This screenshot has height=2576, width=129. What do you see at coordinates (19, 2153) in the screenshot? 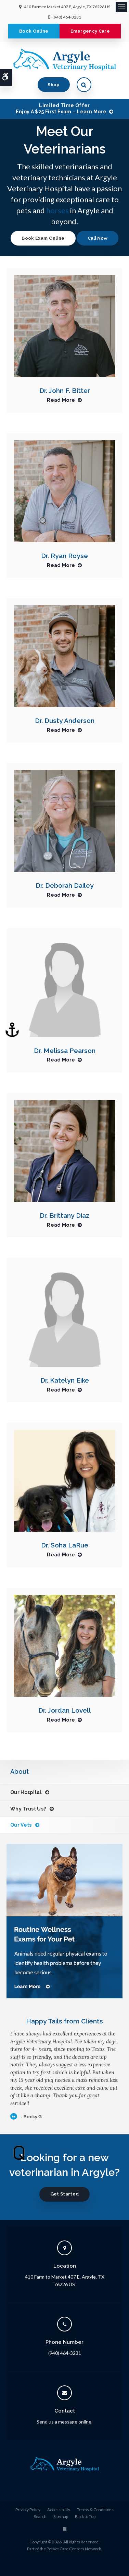
I see `represents the letter Q in alphabetical navigation` at bounding box center [19, 2153].